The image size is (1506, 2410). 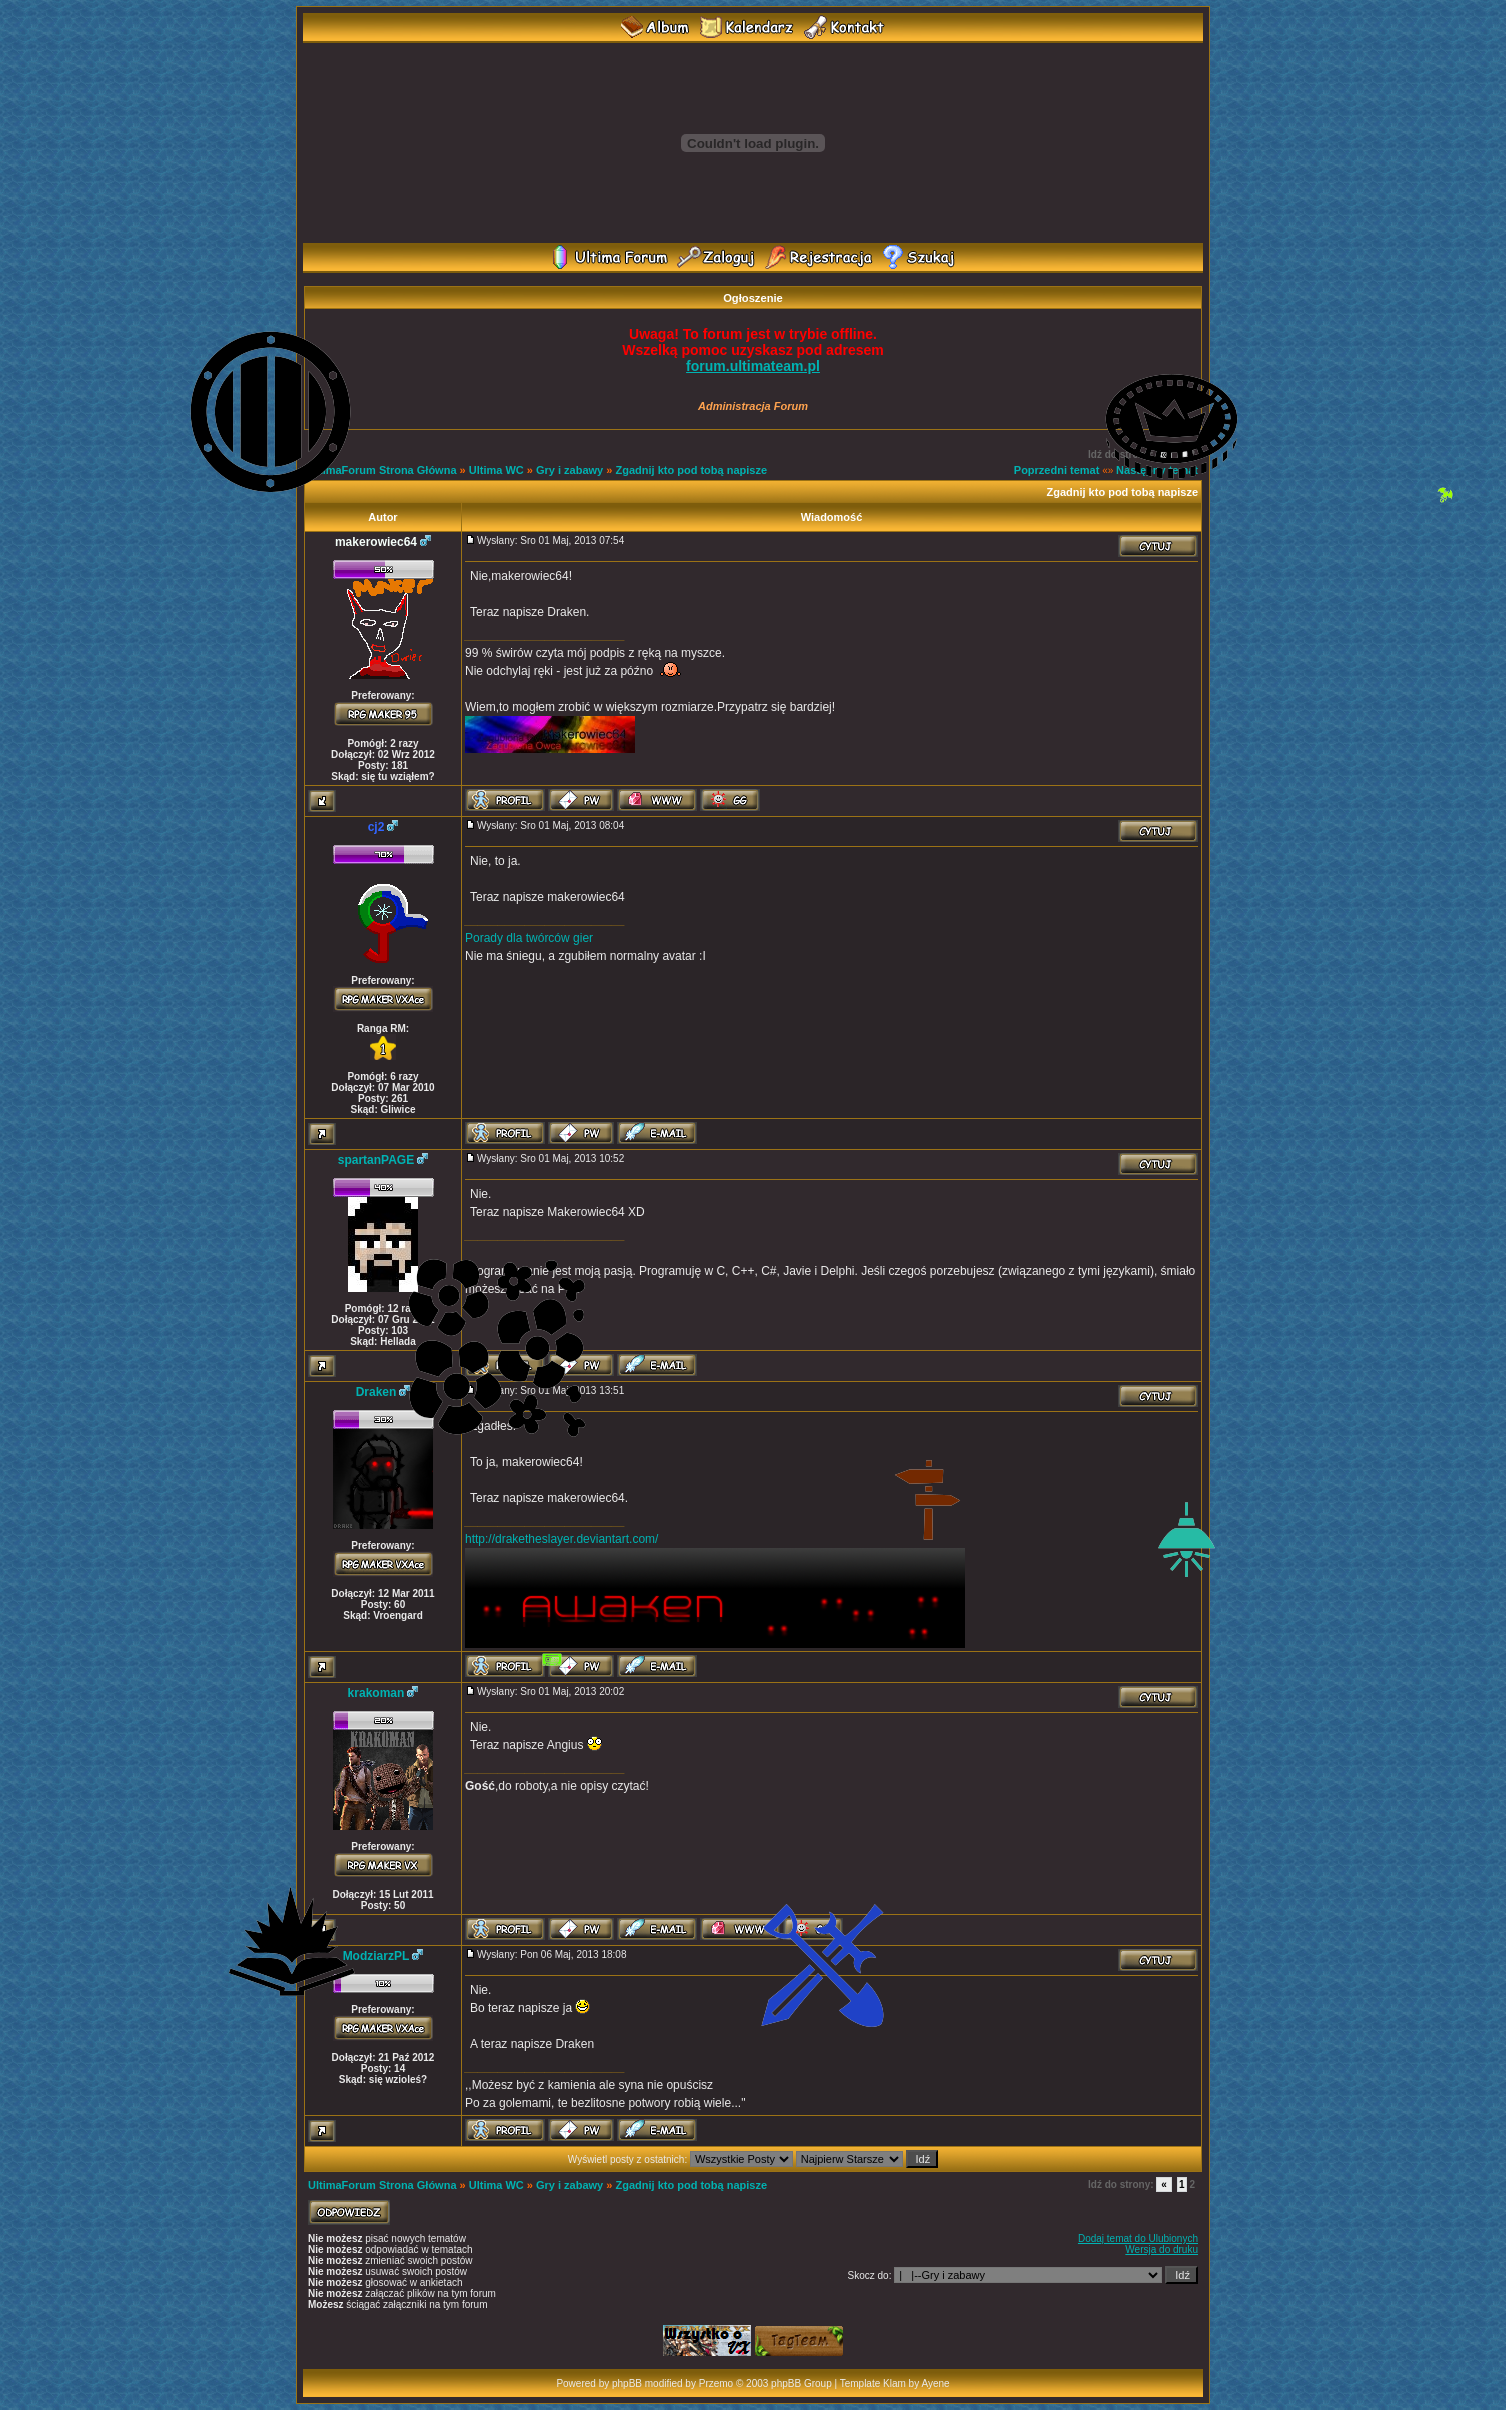 I want to click on select imp character or creature type, so click(x=1445, y=495).